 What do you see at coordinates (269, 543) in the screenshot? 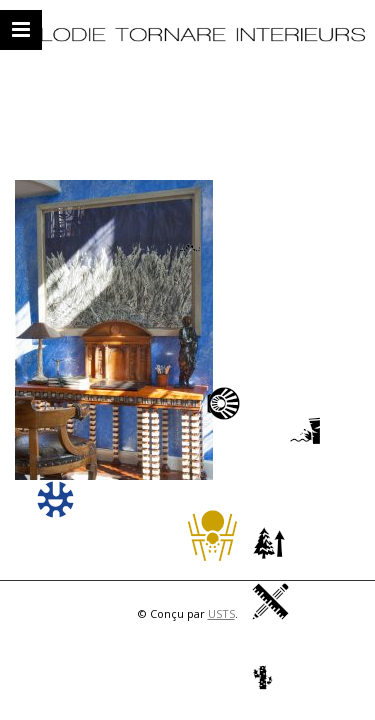
I see `track your forest or tree growth progress` at bounding box center [269, 543].